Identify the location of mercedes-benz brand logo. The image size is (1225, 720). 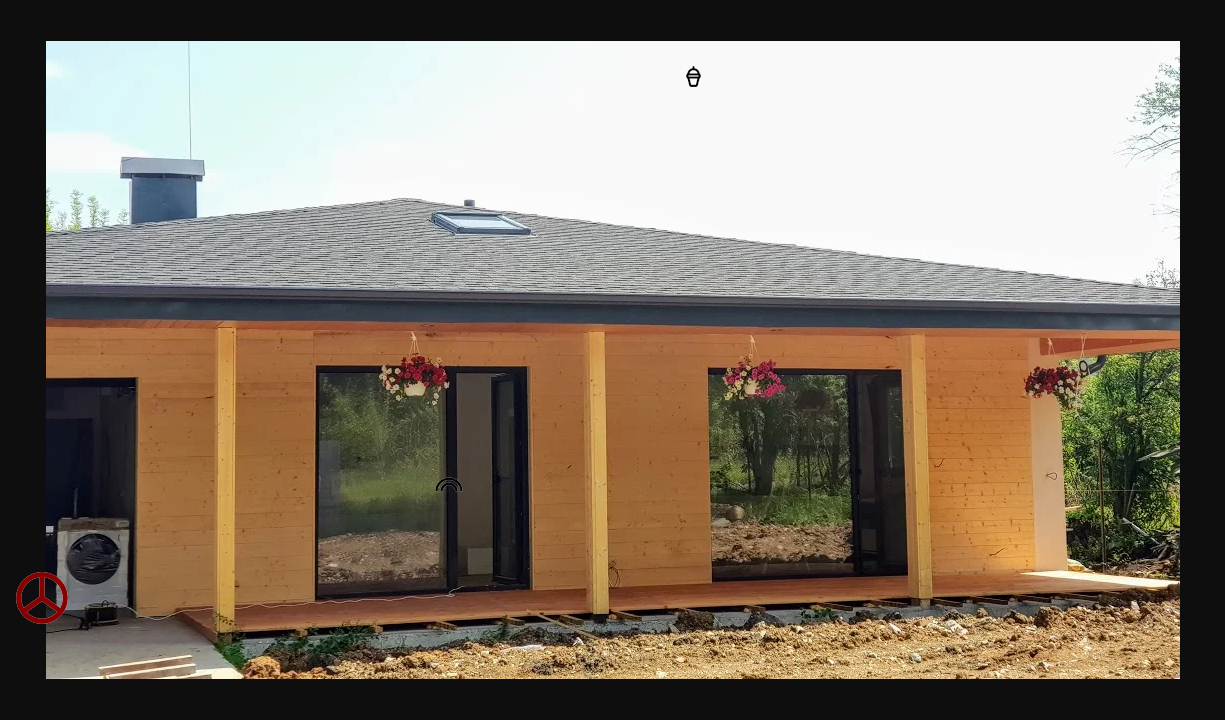
(42, 598).